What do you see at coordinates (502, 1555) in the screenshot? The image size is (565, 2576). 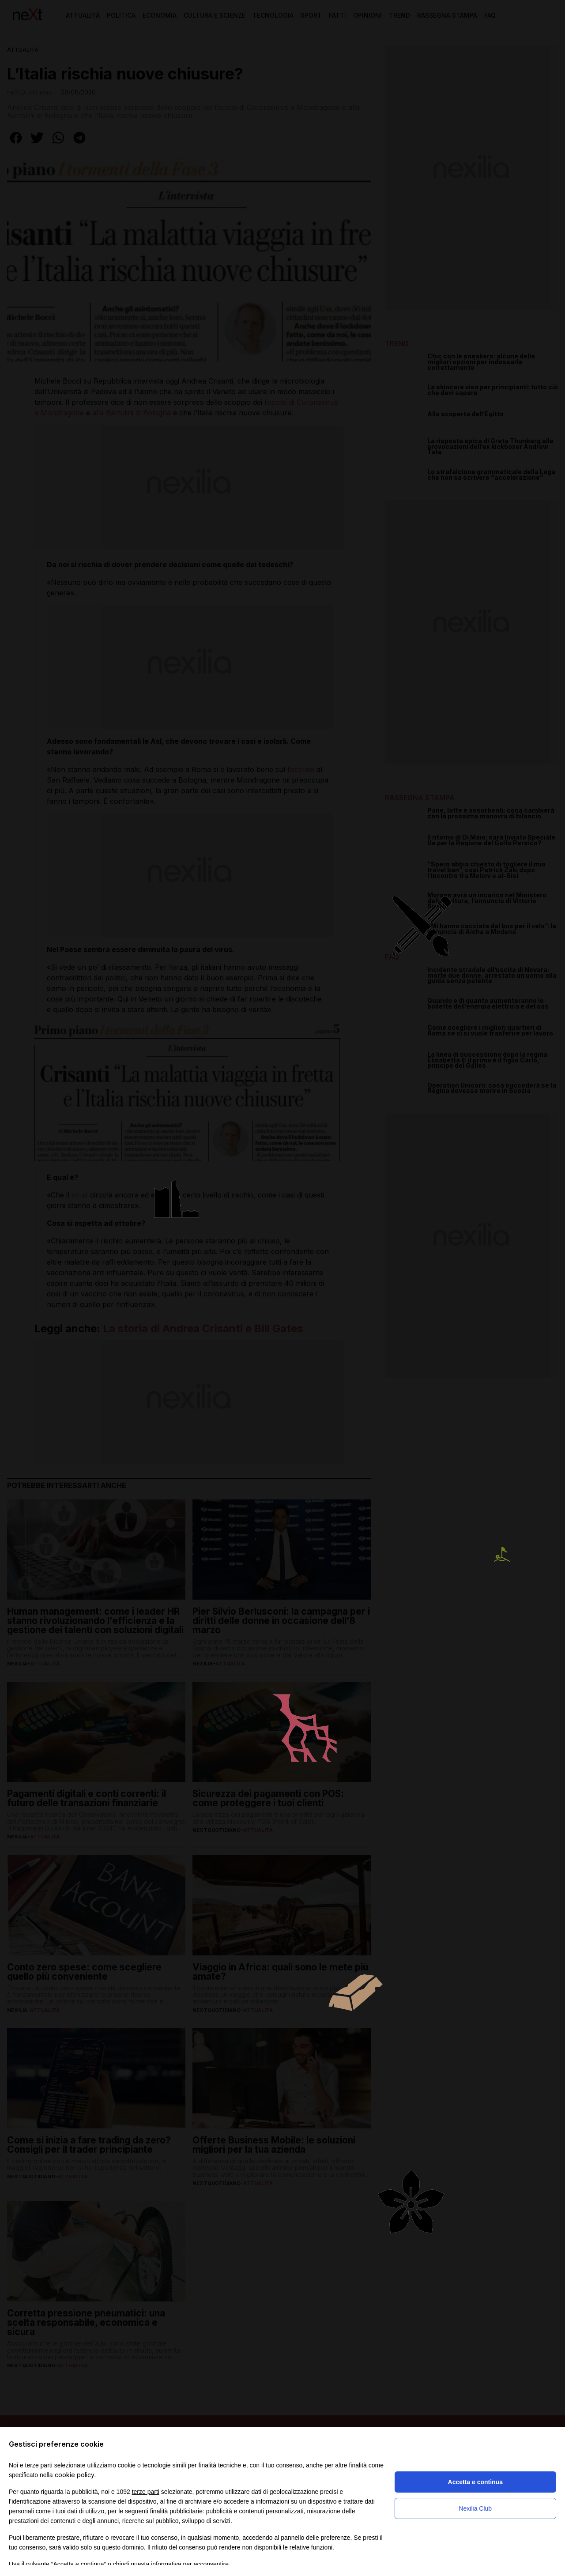 I see `indicates a corner kick in a soccer/football game` at bounding box center [502, 1555].